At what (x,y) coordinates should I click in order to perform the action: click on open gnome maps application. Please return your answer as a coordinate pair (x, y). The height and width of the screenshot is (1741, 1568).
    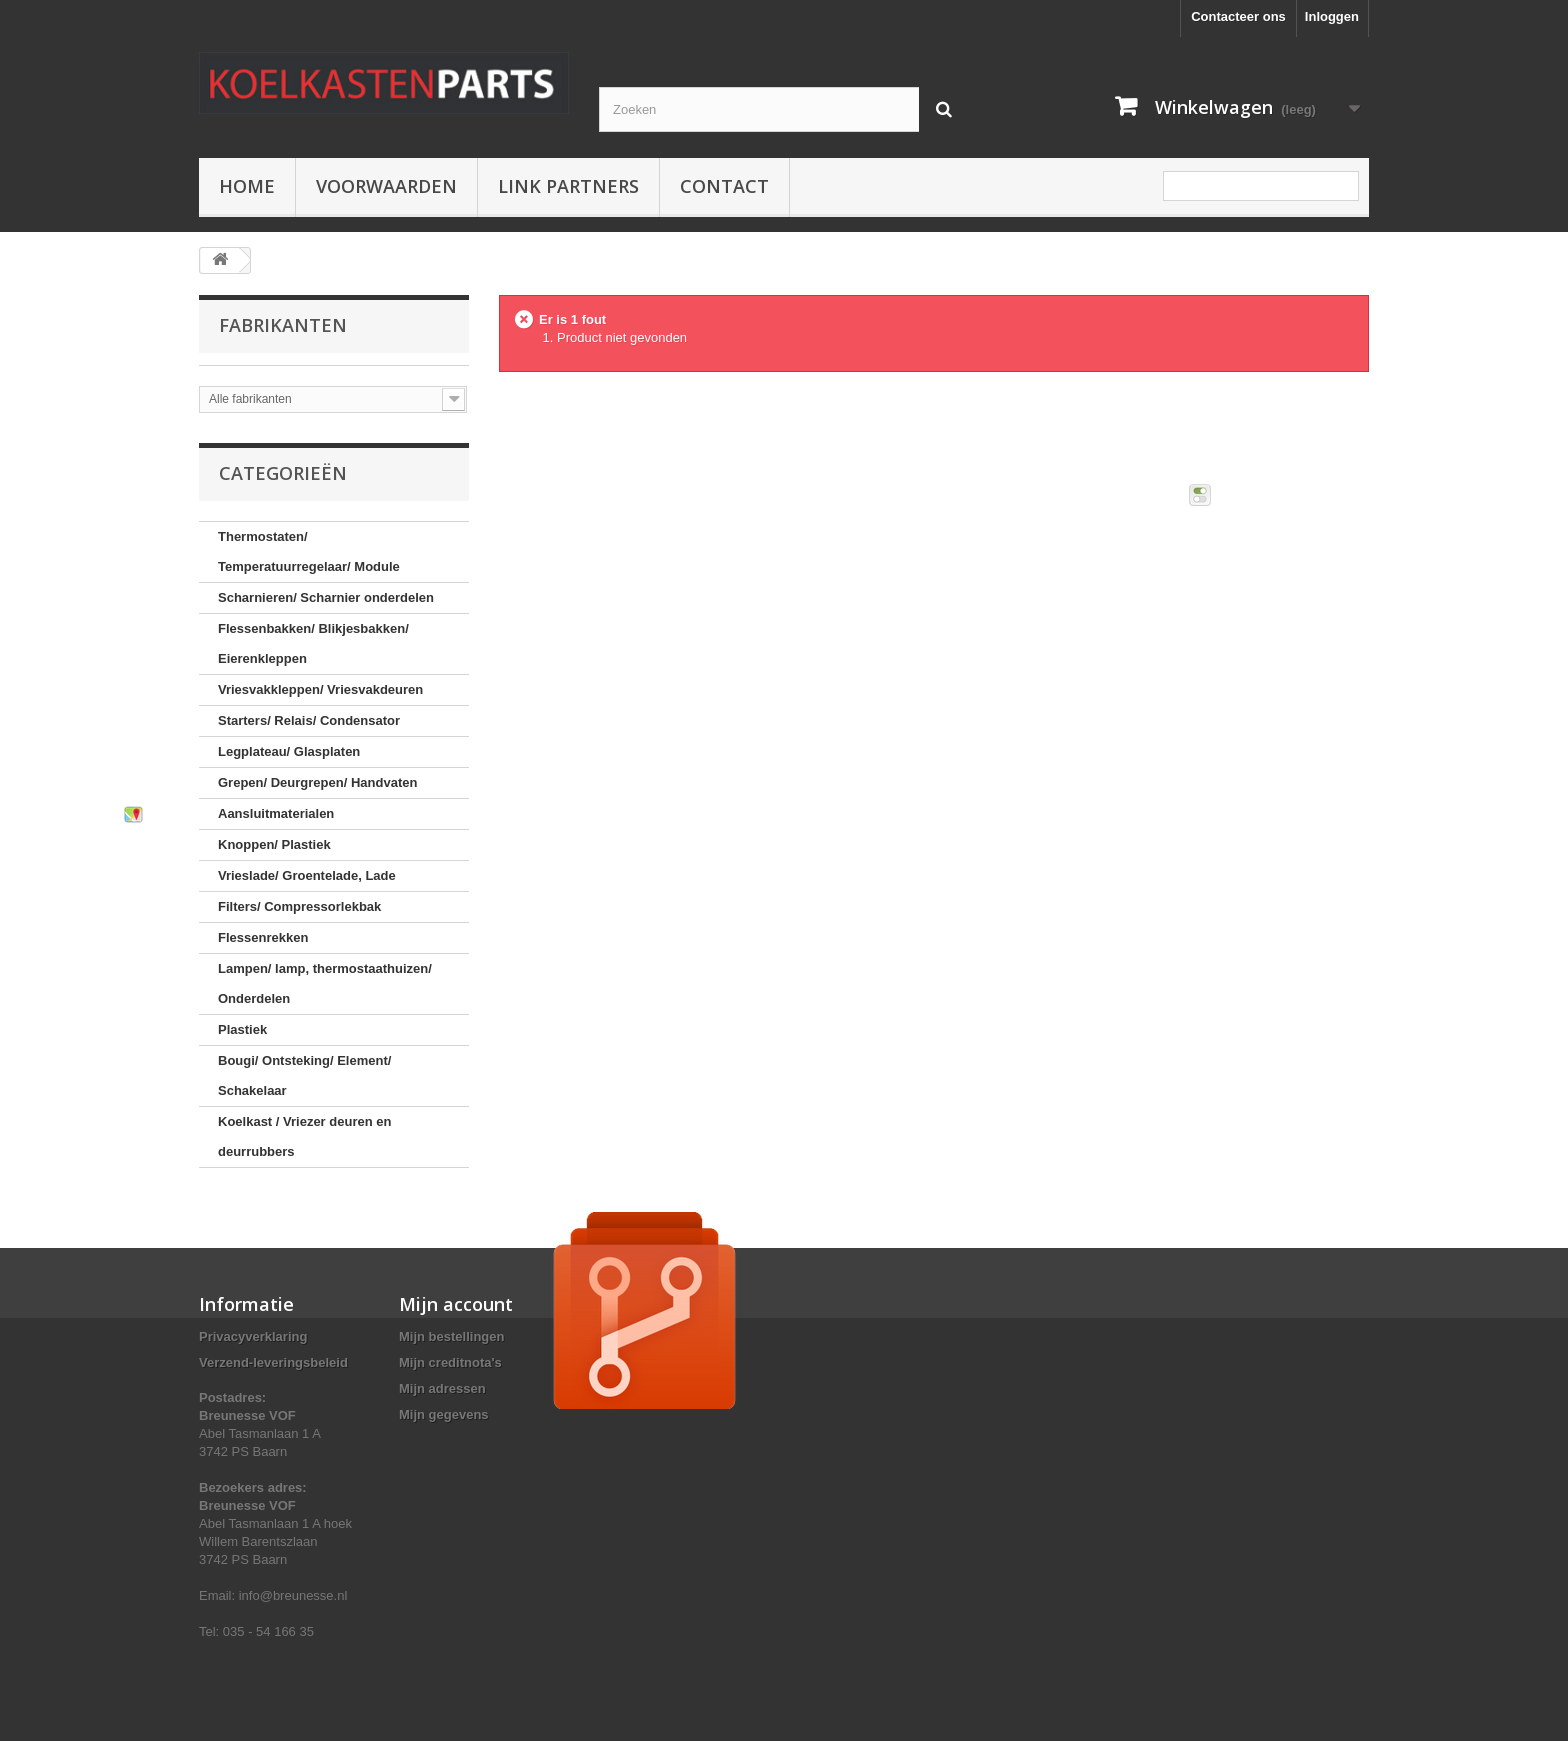
    Looking at the image, I should click on (133, 814).